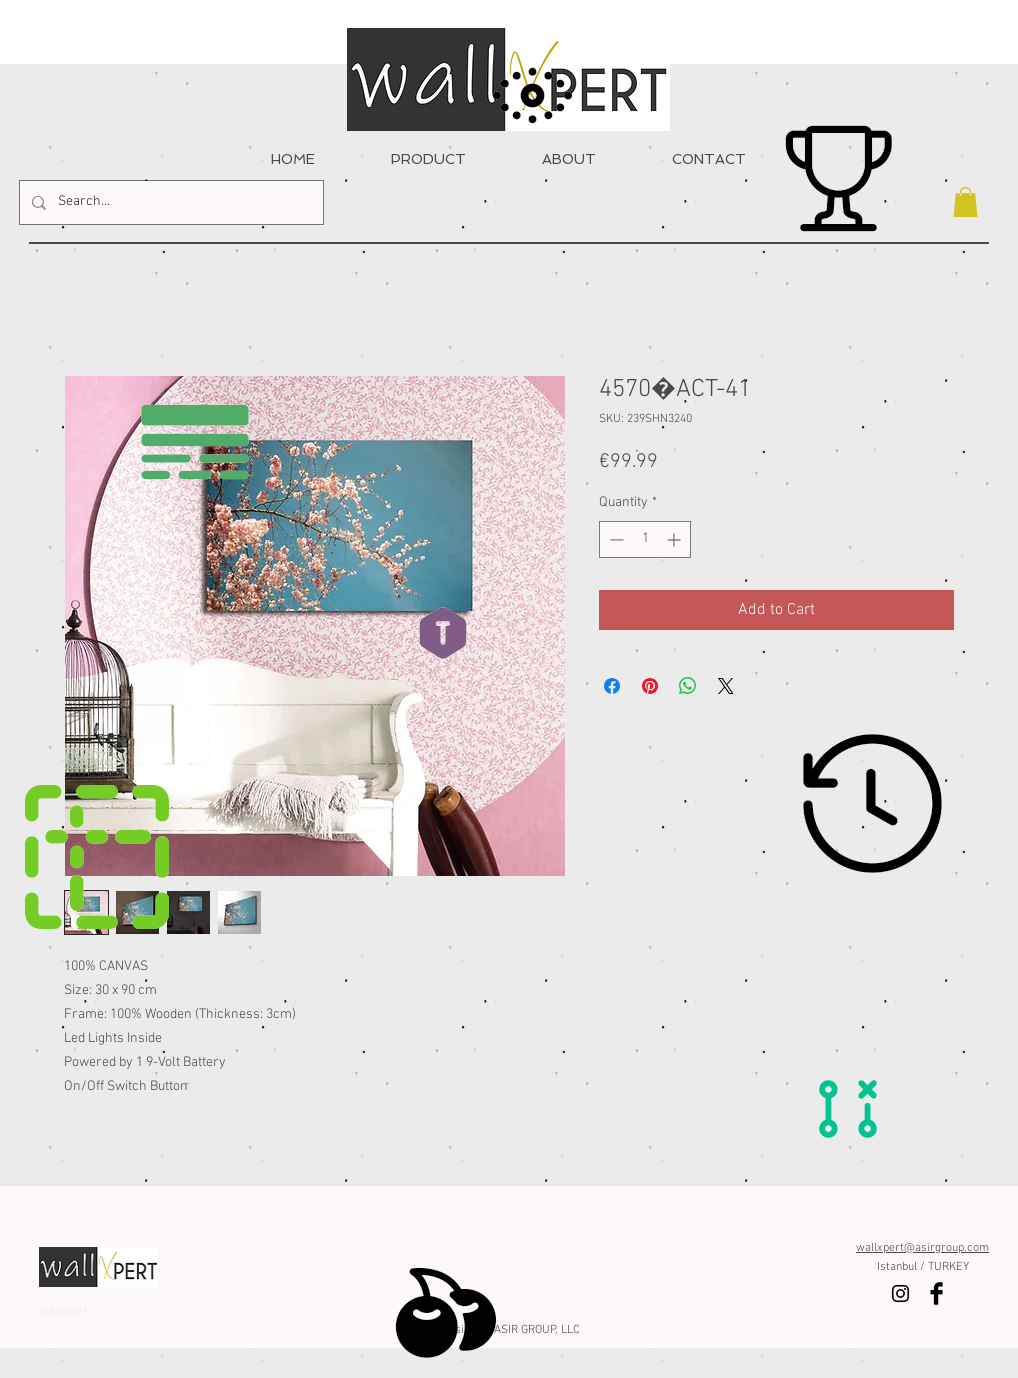 This screenshot has height=1378, width=1018. What do you see at coordinates (443, 633) in the screenshot?
I see `text or typography tool` at bounding box center [443, 633].